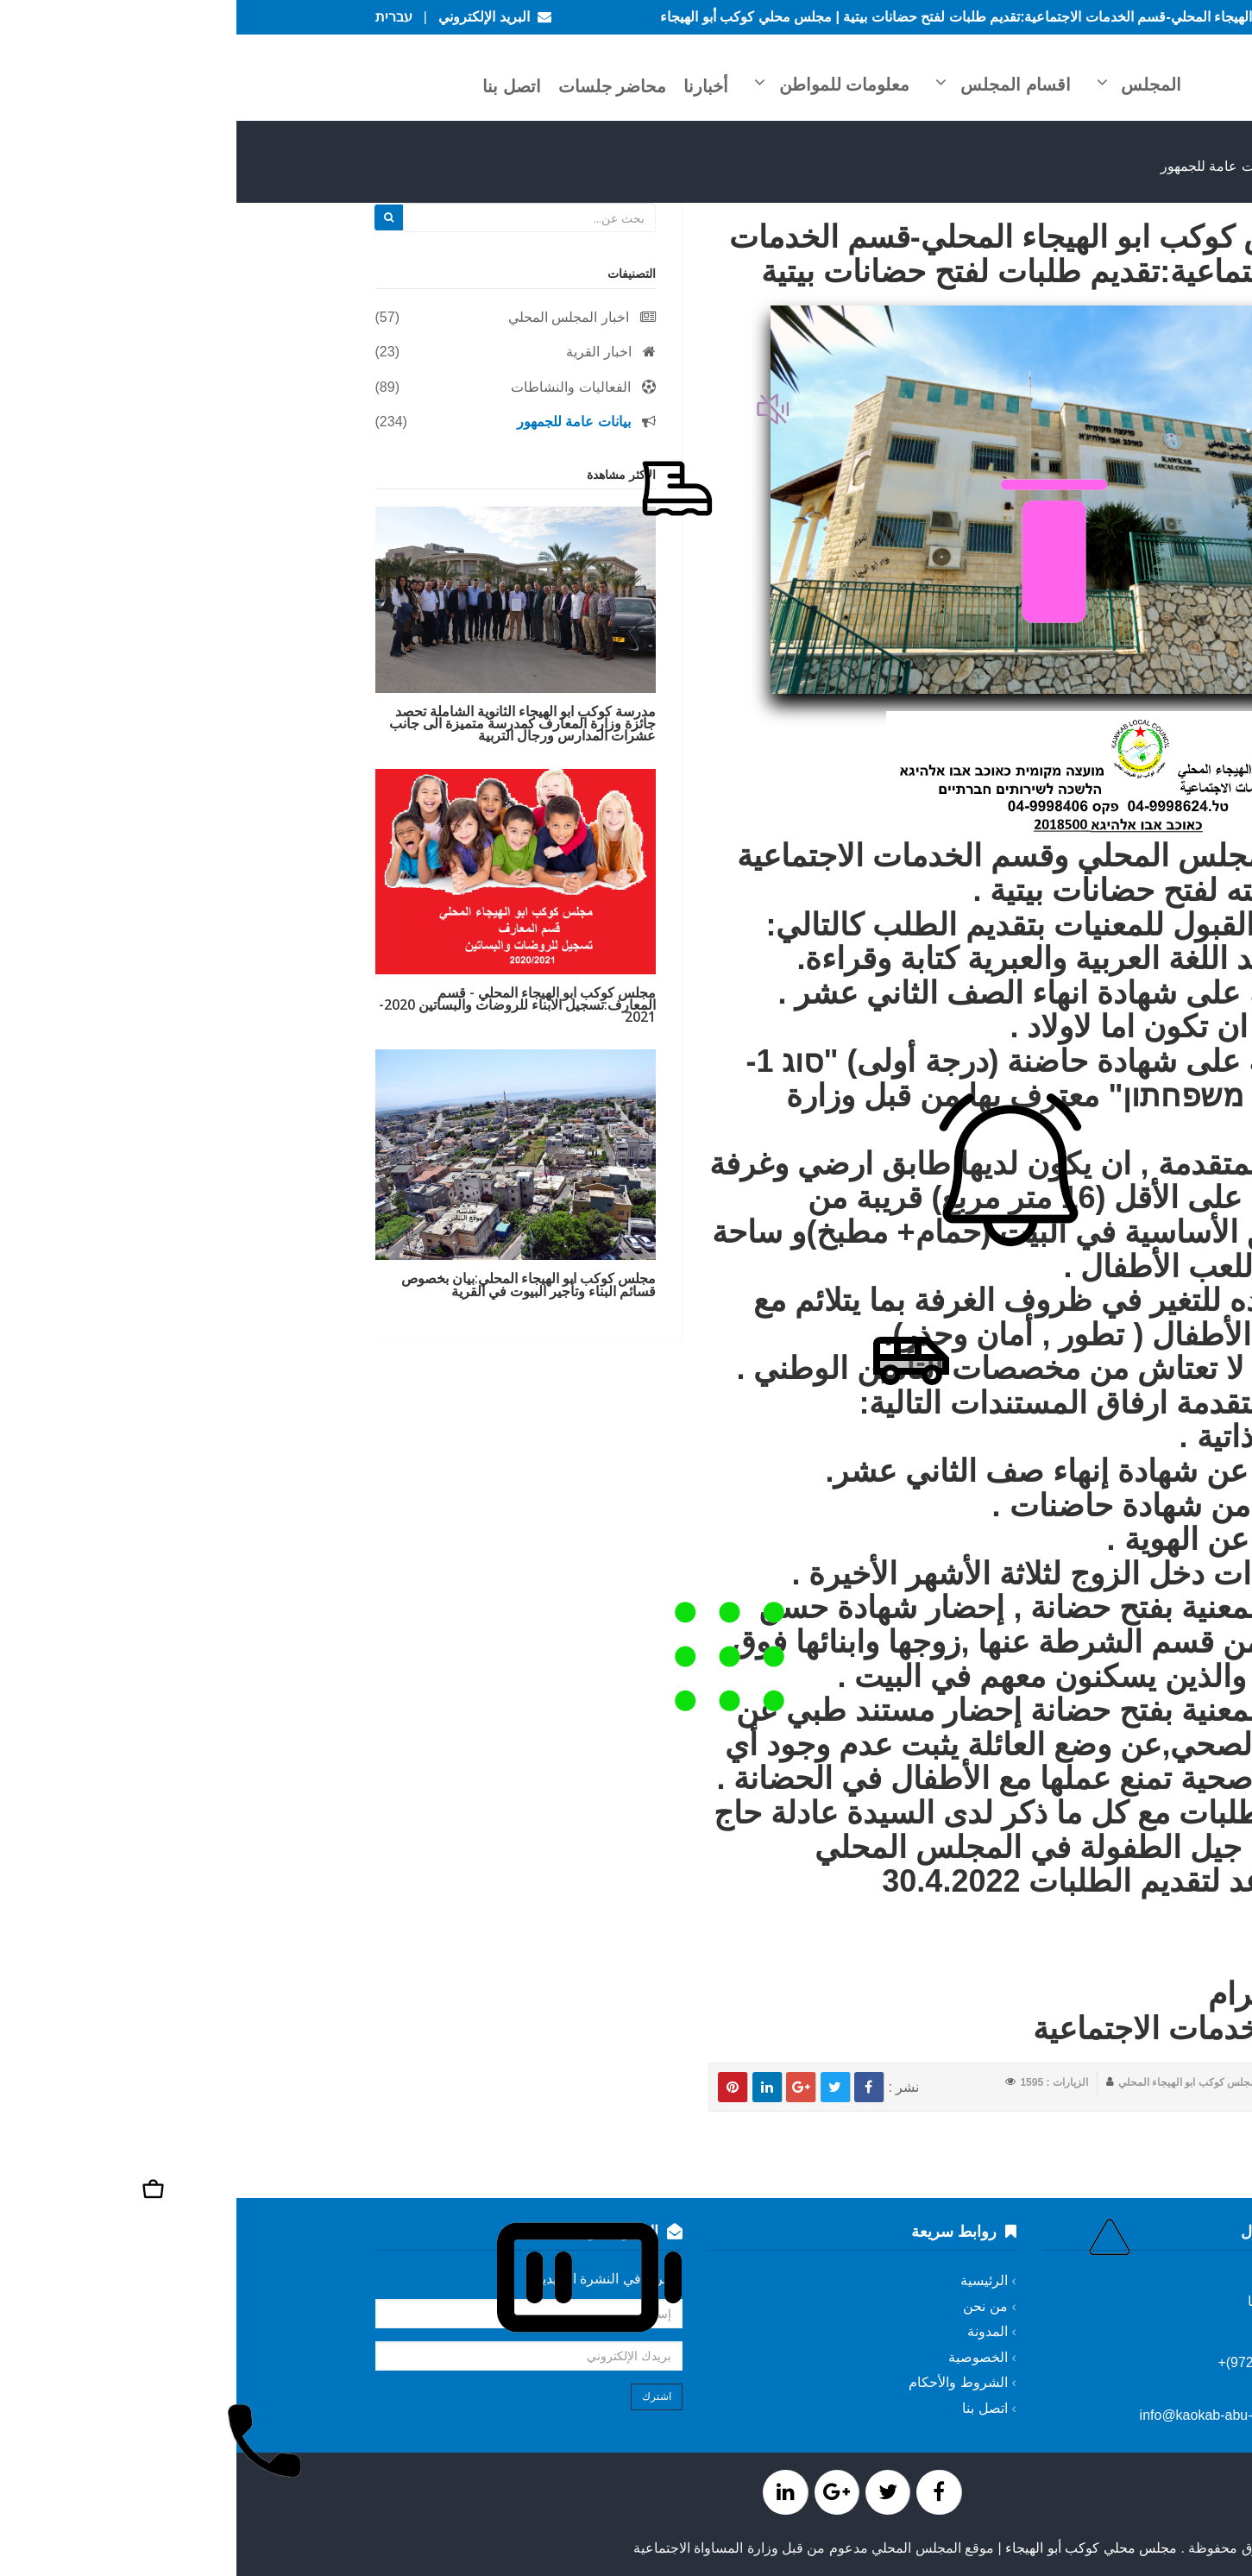 Image resolution: width=1252 pixels, height=2576 pixels. What do you see at coordinates (153, 2189) in the screenshot?
I see `view your shopping bag` at bounding box center [153, 2189].